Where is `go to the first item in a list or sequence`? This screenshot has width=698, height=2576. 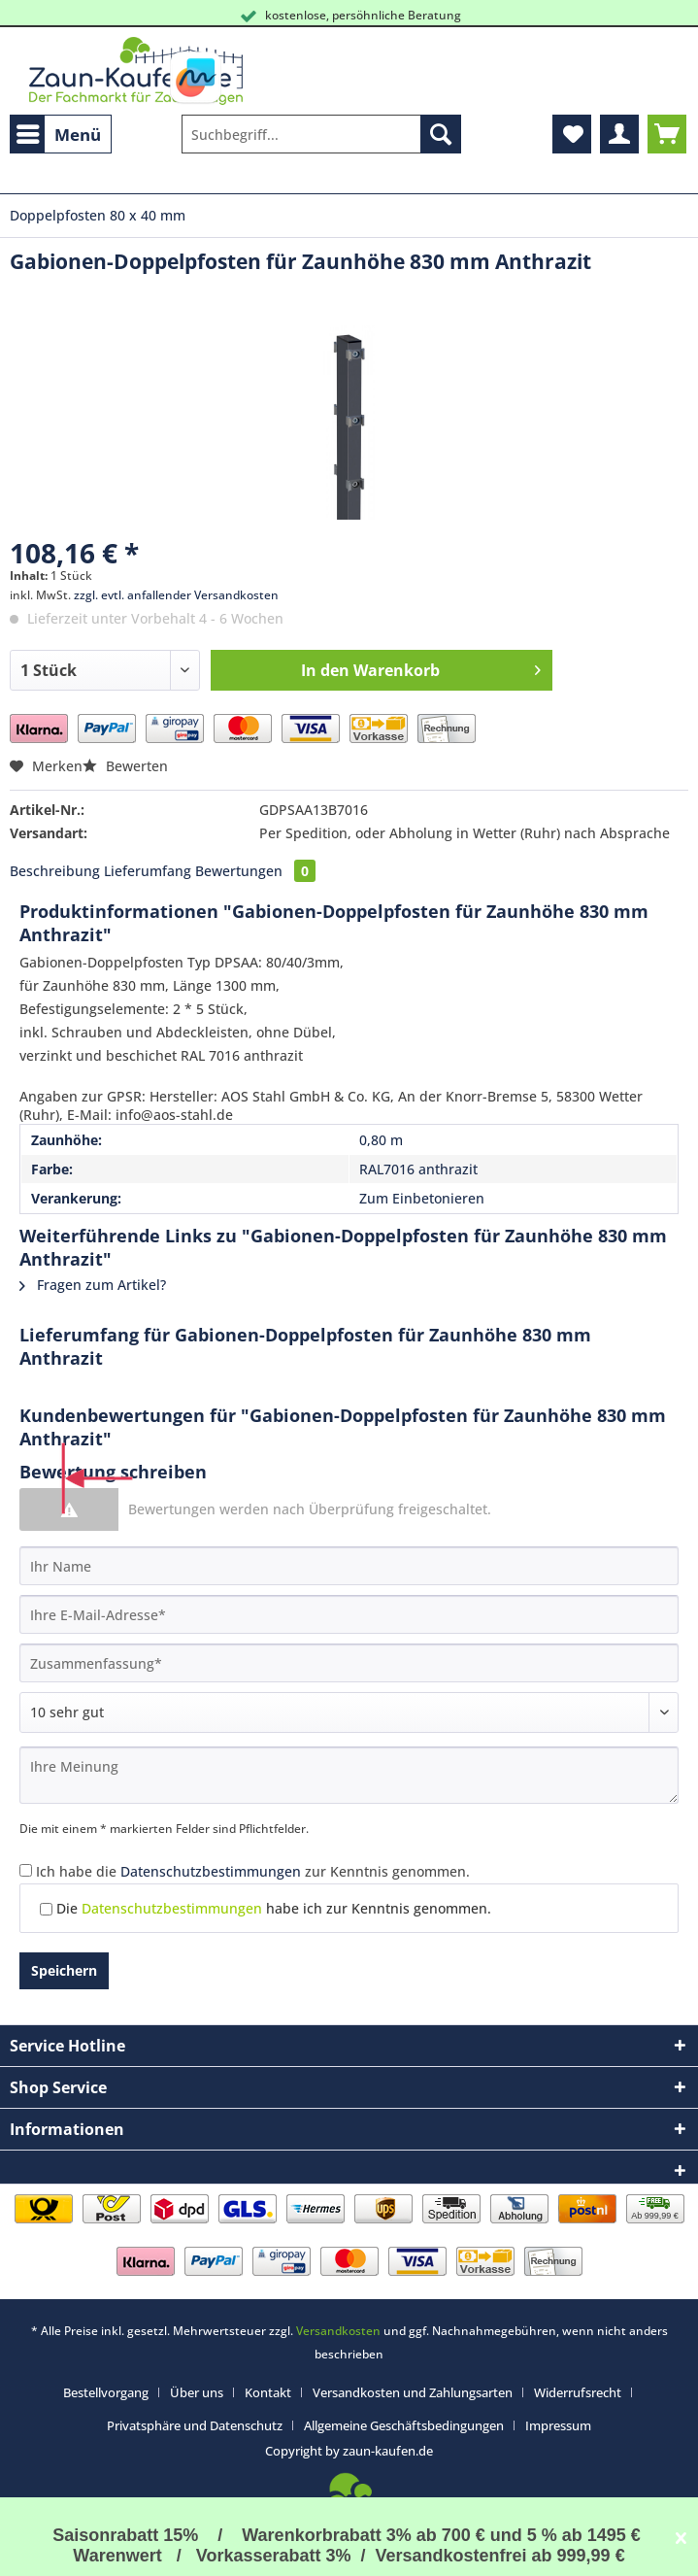
go to the first item in a list or sequence is located at coordinates (97, 1478).